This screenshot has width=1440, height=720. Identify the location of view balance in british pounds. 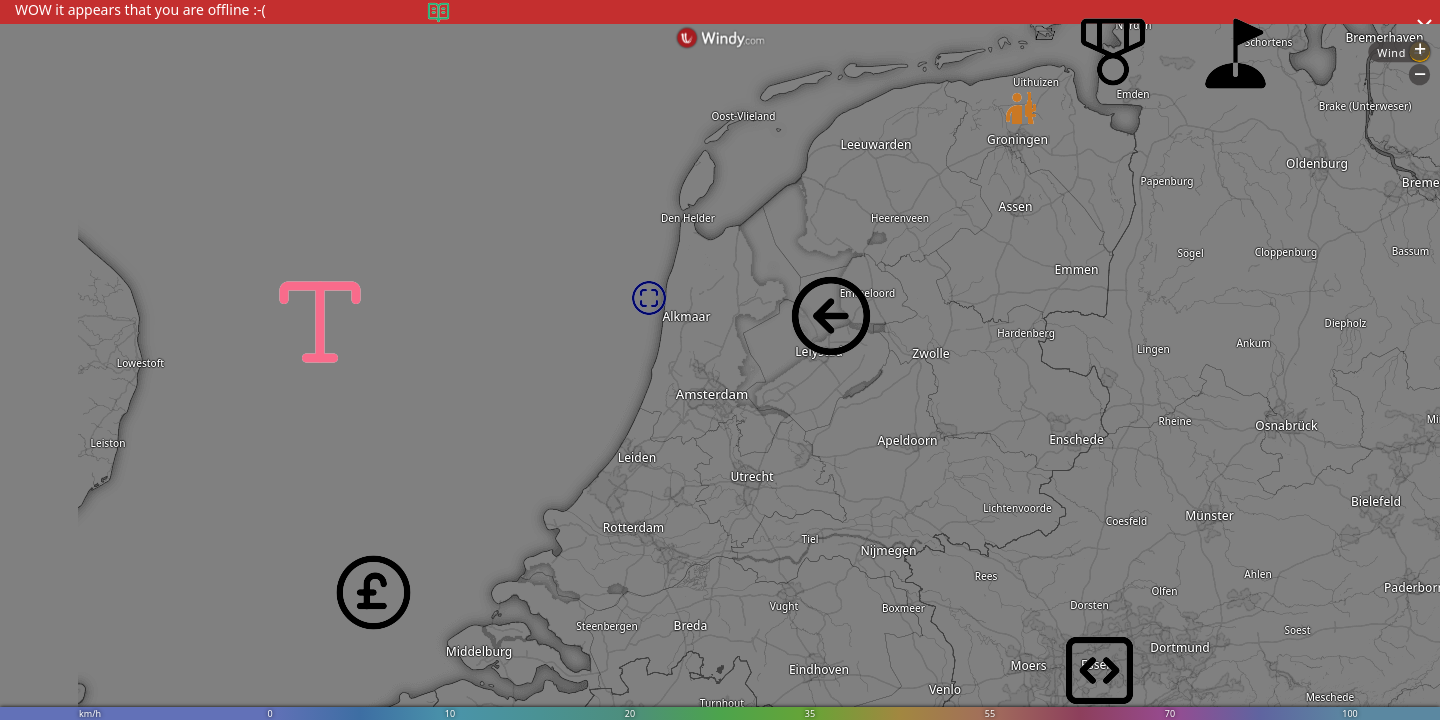
(373, 592).